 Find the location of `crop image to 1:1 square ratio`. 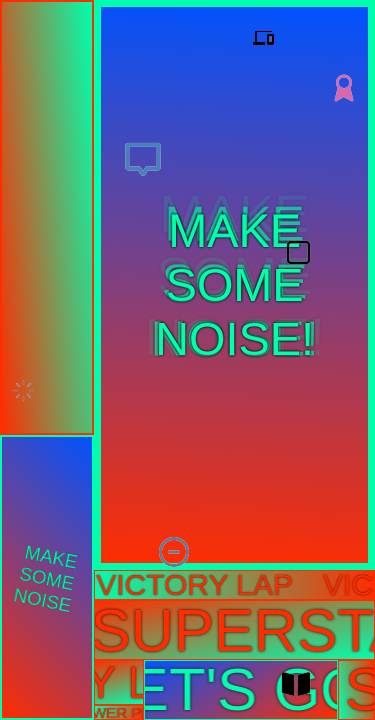

crop image to 1:1 square ratio is located at coordinates (298, 252).